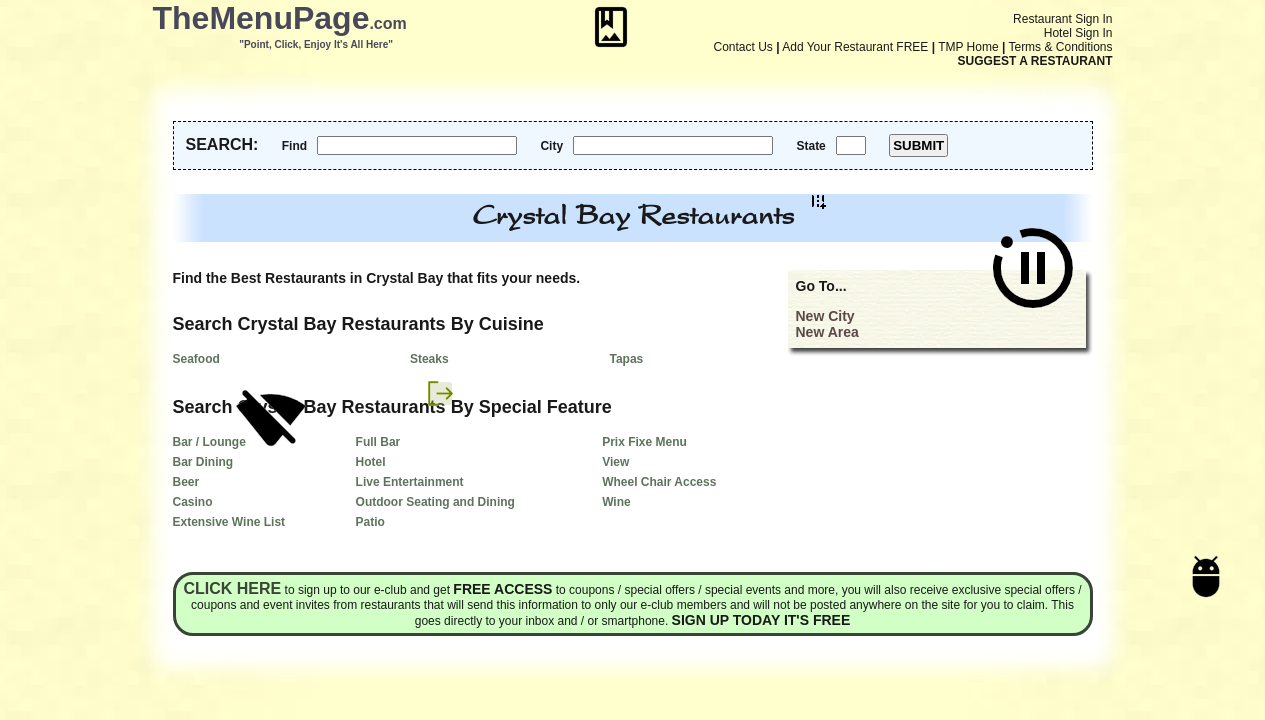  Describe the element at coordinates (439, 393) in the screenshot. I see `log out of your account` at that location.